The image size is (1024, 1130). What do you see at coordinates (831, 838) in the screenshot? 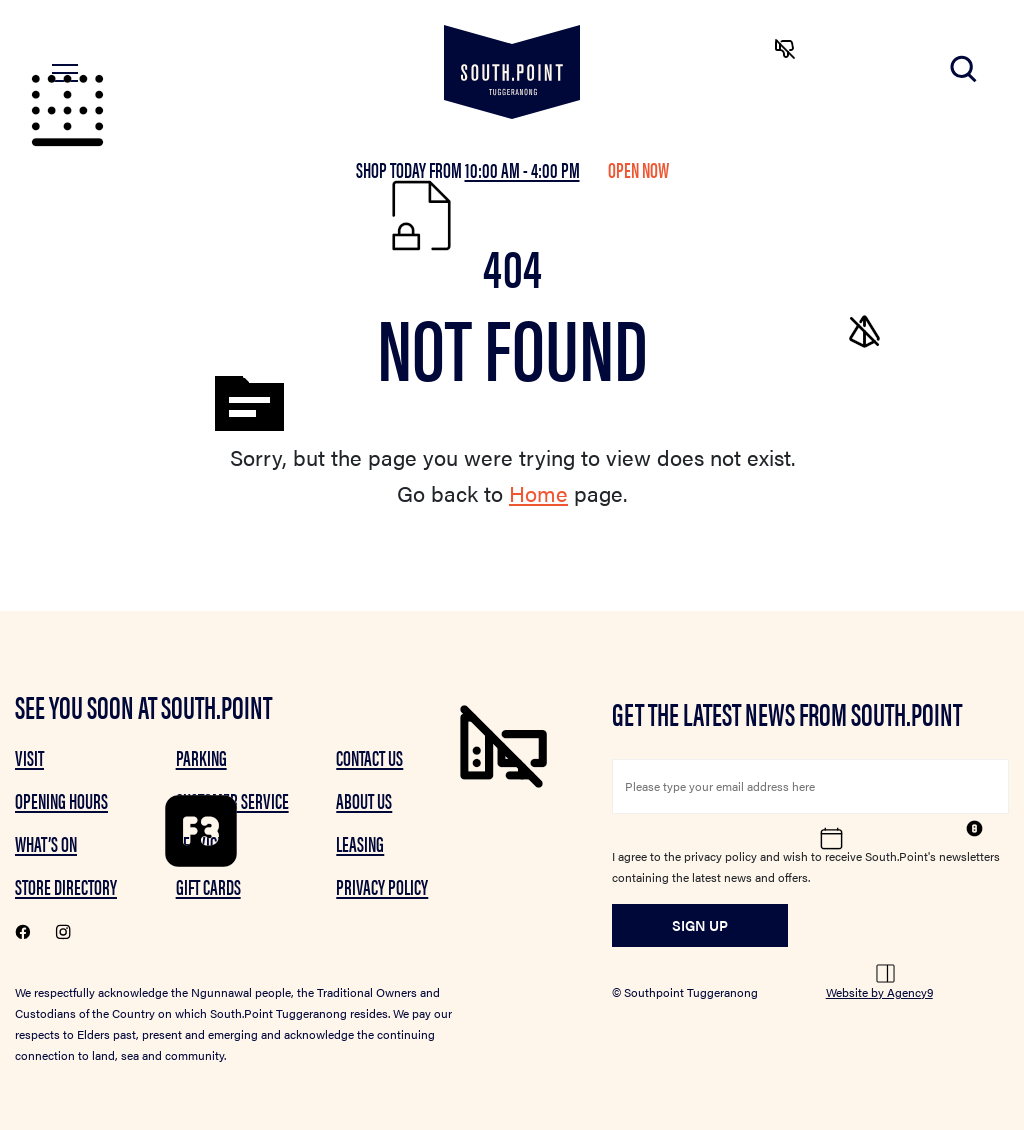
I see `view empty calendar or schedule` at bounding box center [831, 838].